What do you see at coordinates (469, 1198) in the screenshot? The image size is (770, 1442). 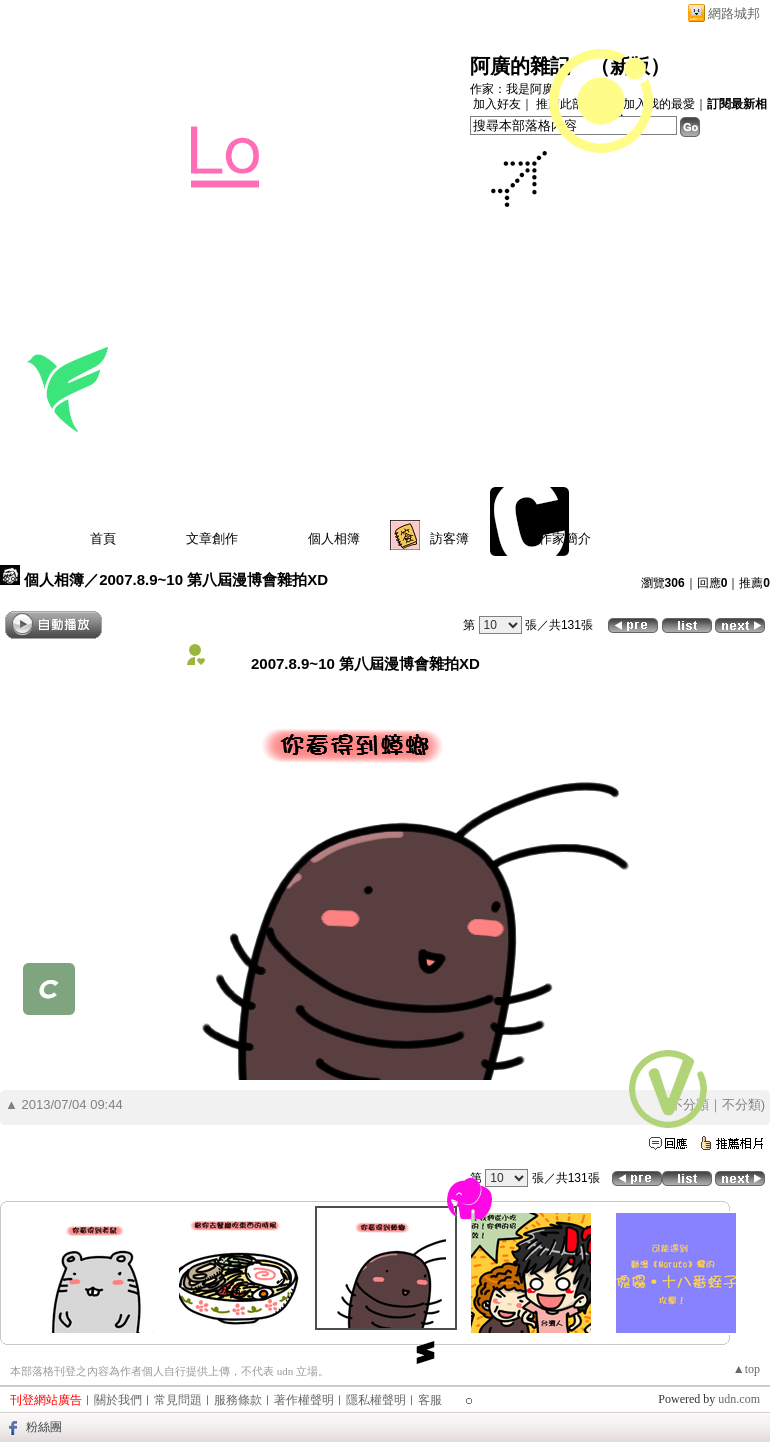 I see `open laragon local development environment` at bounding box center [469, 1198].